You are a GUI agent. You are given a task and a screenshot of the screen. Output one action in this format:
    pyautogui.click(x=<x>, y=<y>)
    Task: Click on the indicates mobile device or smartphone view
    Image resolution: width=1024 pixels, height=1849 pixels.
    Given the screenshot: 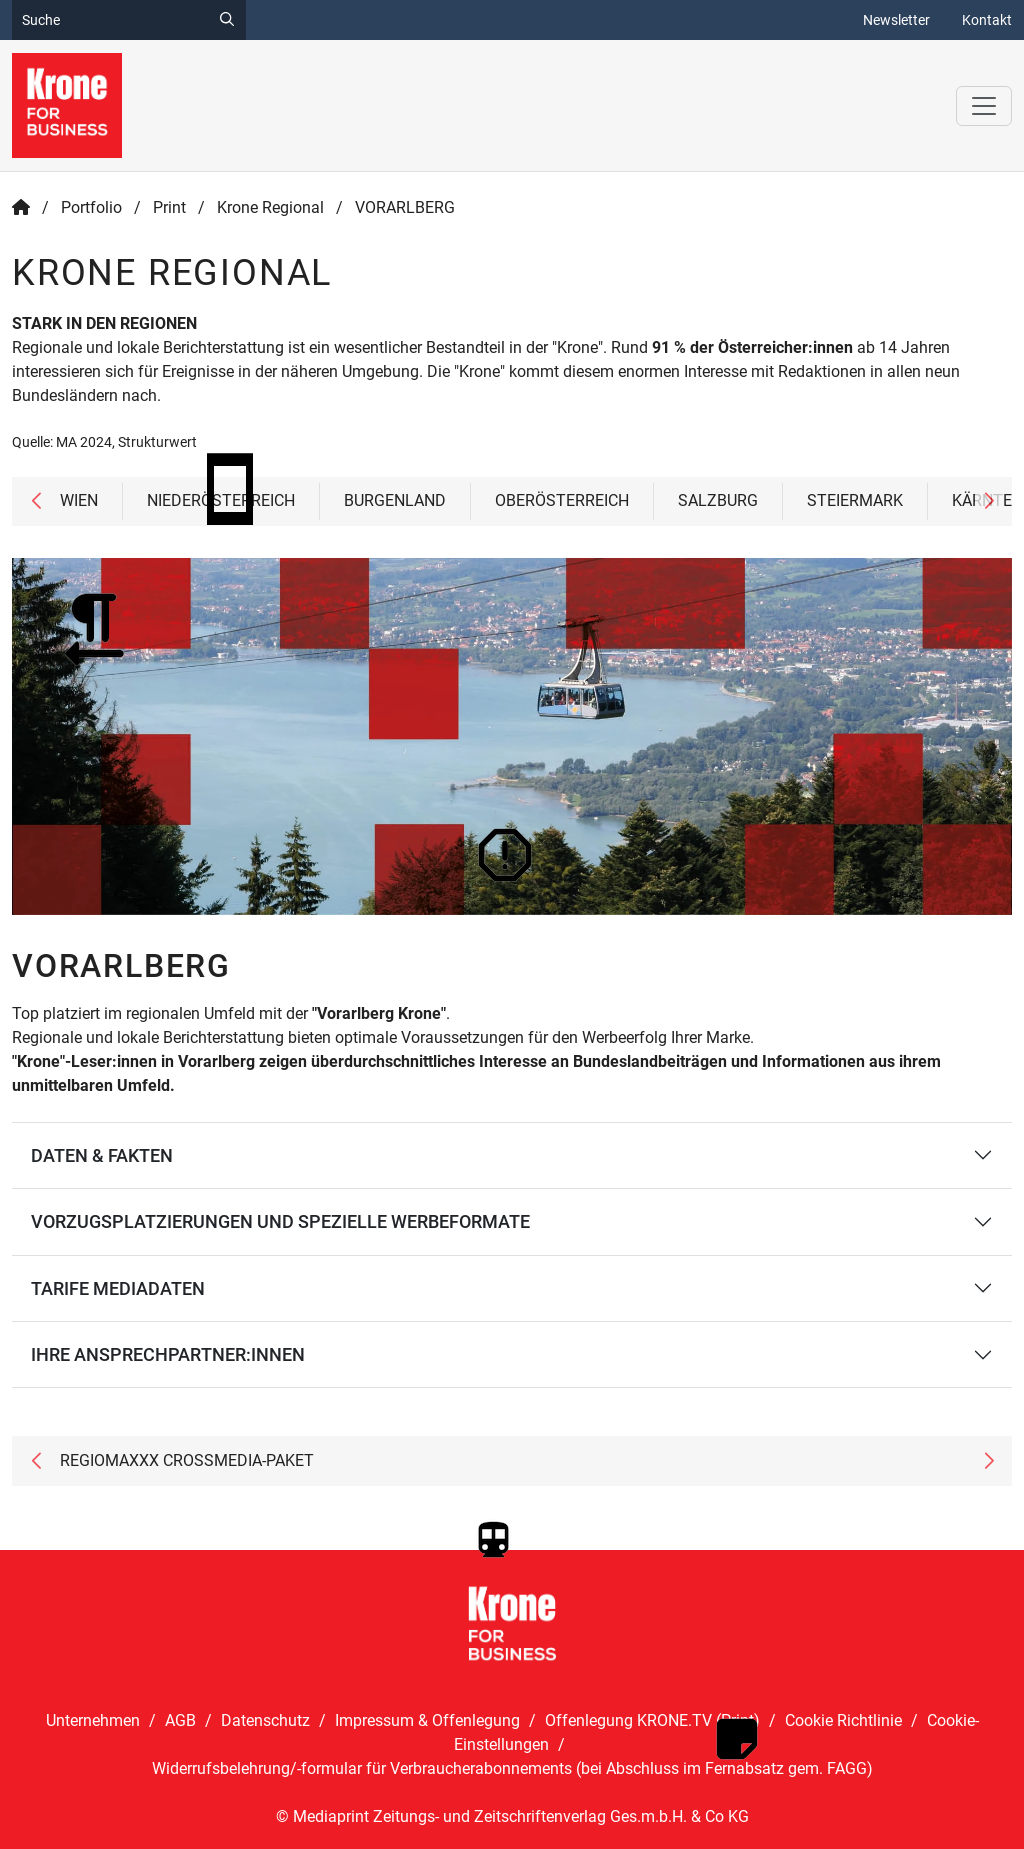 What is the action you would take?
    pyautogui.click(x=230, y=489)
    